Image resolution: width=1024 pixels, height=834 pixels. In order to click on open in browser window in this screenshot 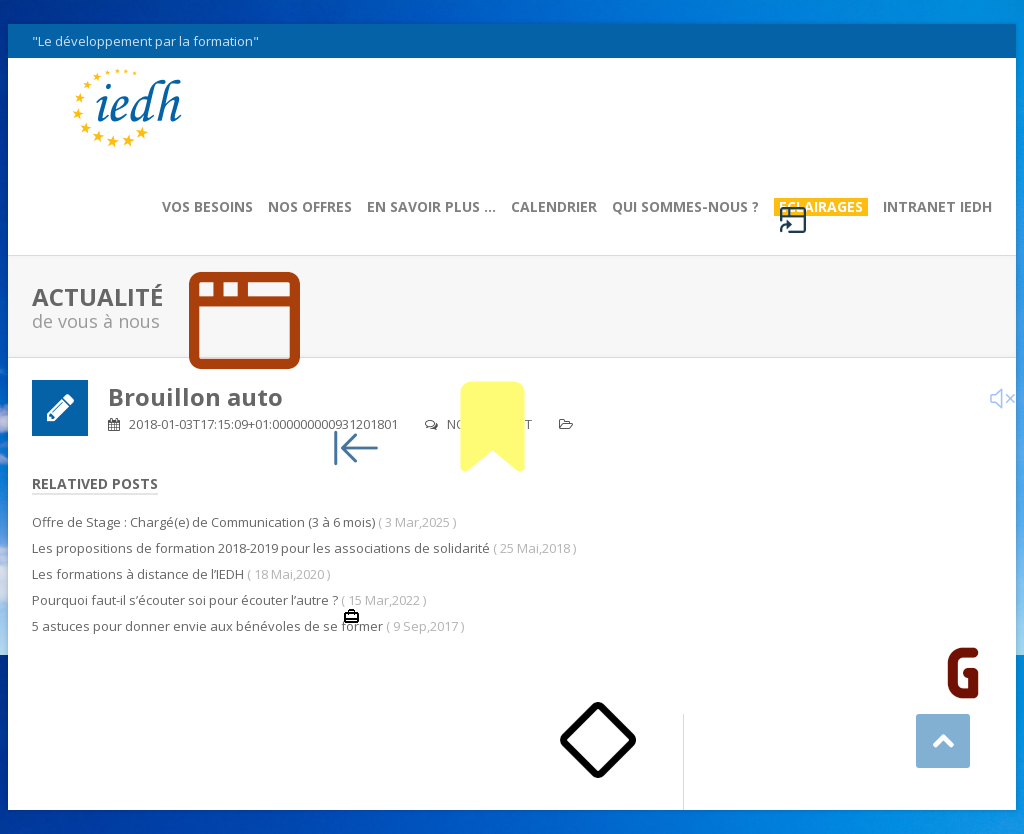, I will do `click(244, 320)`.